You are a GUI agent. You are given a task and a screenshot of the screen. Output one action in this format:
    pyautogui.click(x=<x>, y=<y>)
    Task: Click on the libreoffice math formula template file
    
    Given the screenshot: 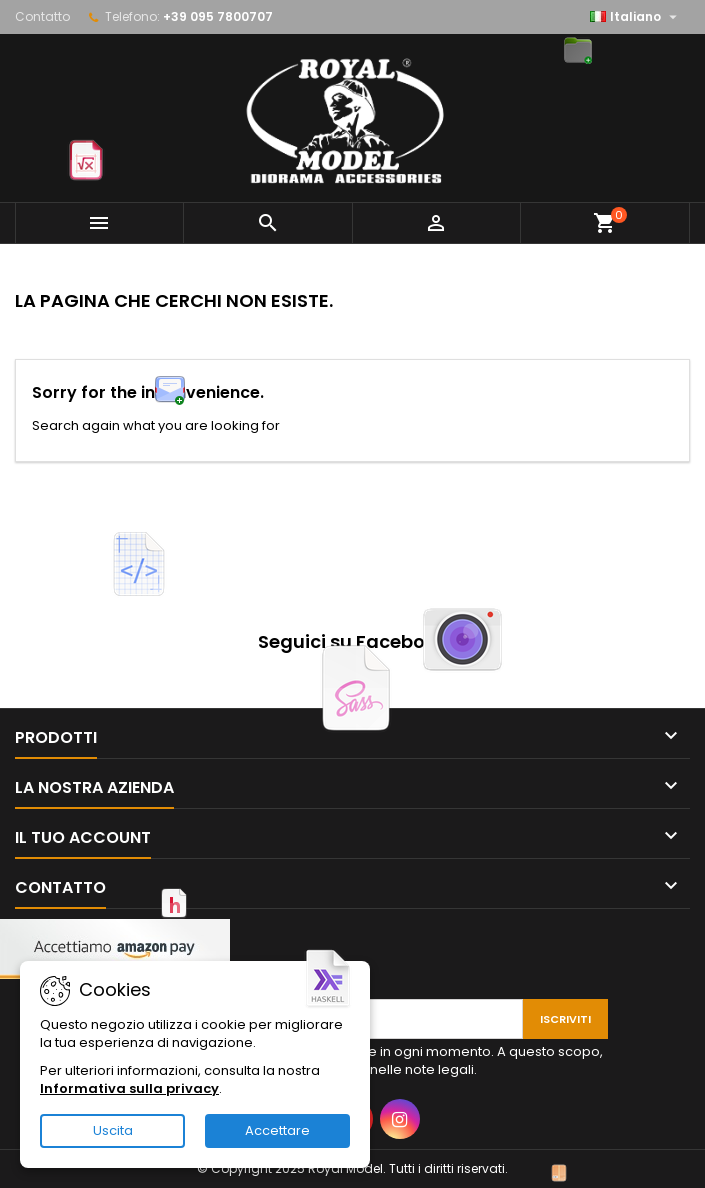 What is the action you would take?
    pyautogui.click(x=86, y=160)
    